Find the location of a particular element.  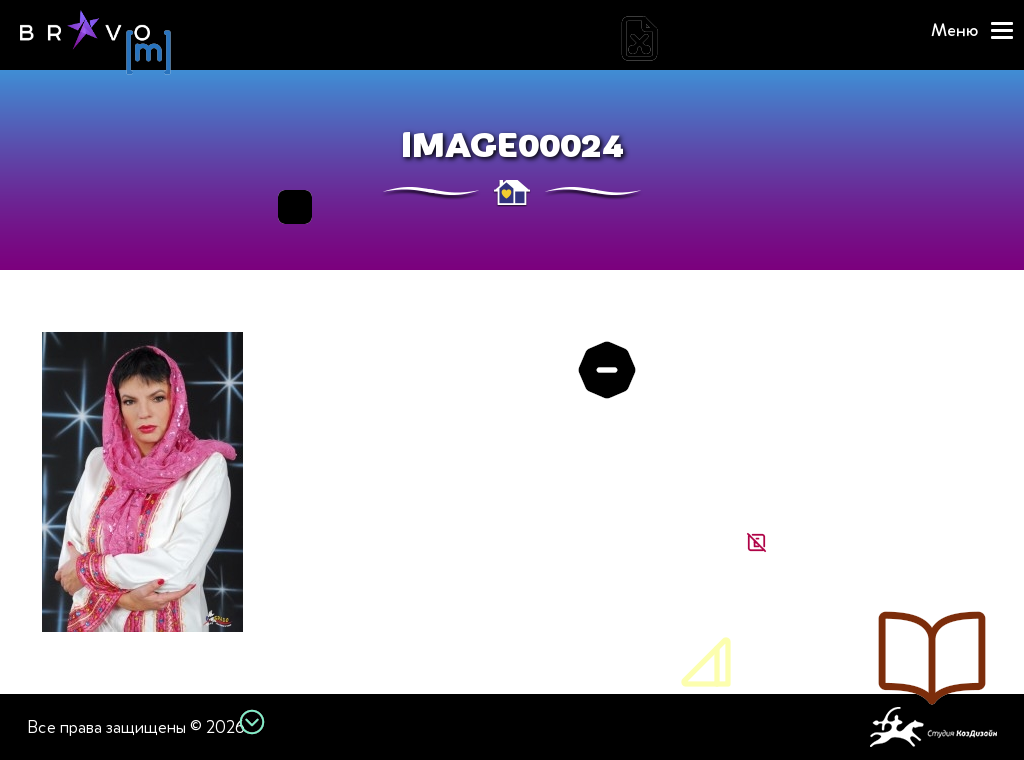

expand to show more content is located at coordinates (252, 722).